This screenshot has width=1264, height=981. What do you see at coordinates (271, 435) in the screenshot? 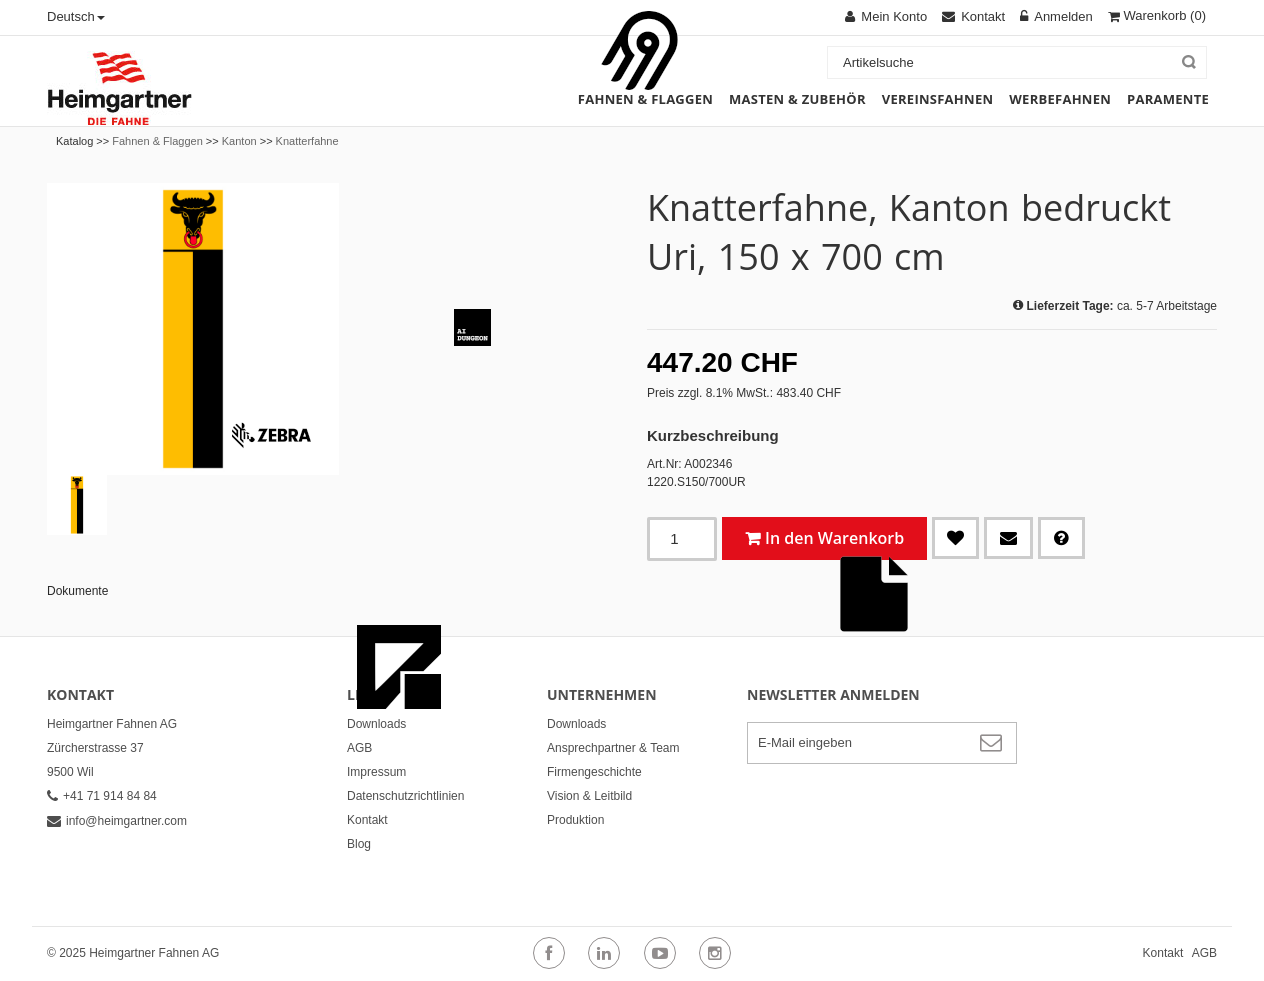
I see `zebra technologies company logo` at bounding box center [271, 435].